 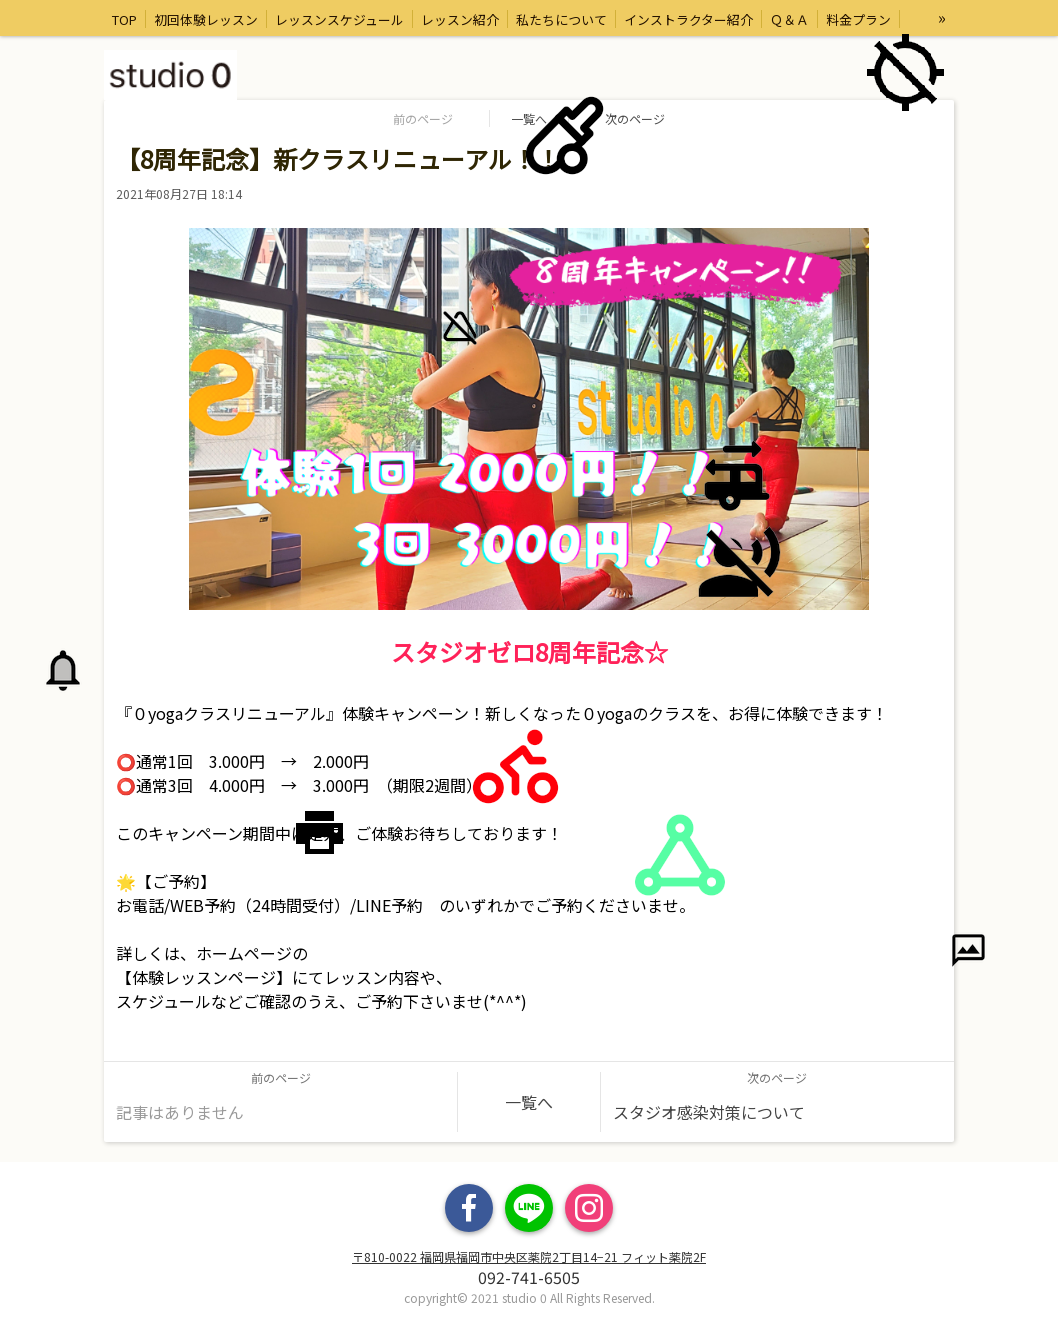 What do you see at coordinates (460, 328) in the screenshot?
I see `do not bleach - laundry care instruction` at bounding box center [460, 328].